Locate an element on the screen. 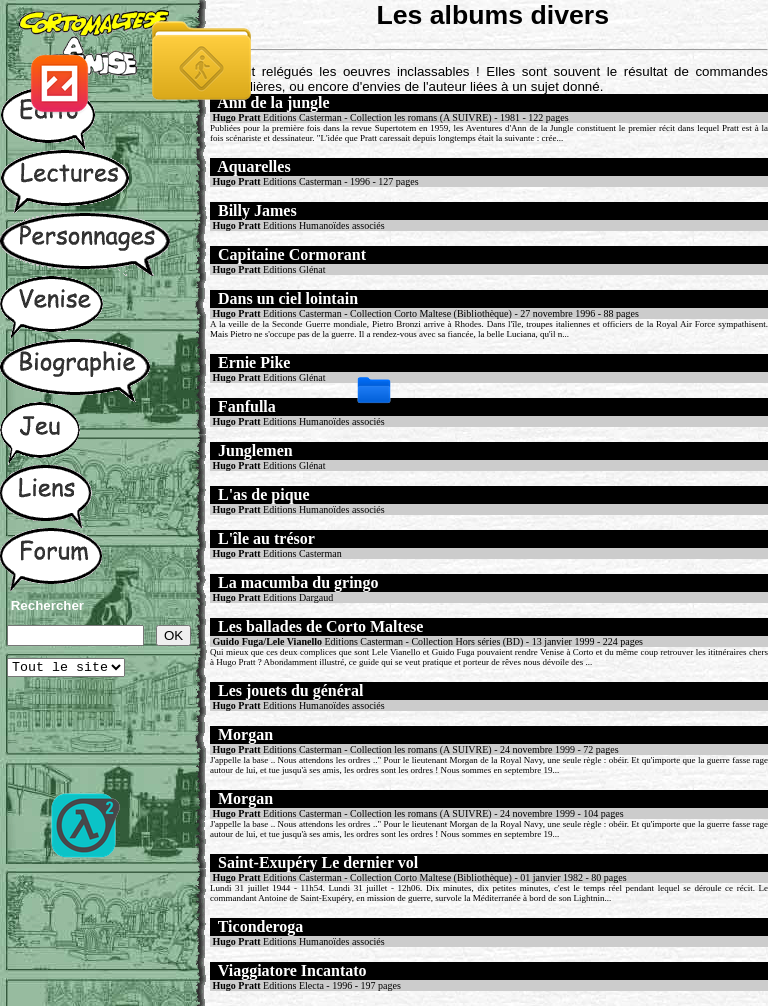 The image size is (768, 1006). open Zrythm digital audio workstation is located at coordinates (59, 83).